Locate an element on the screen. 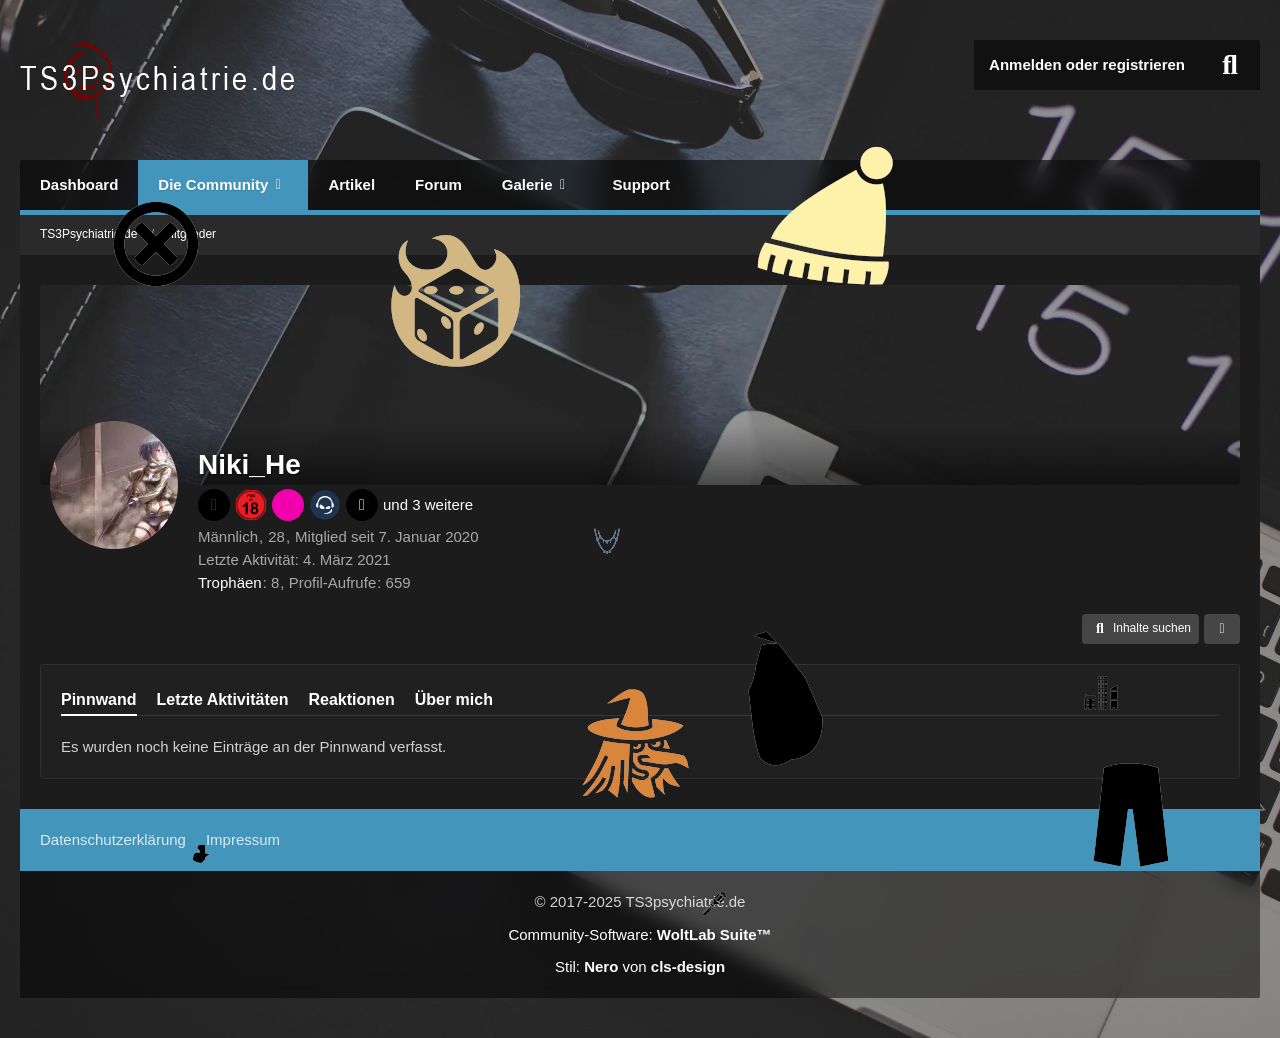 The width and height of the screenshot is (1280, 1038). cancel or close the current action is located at coordinates (156, 244).